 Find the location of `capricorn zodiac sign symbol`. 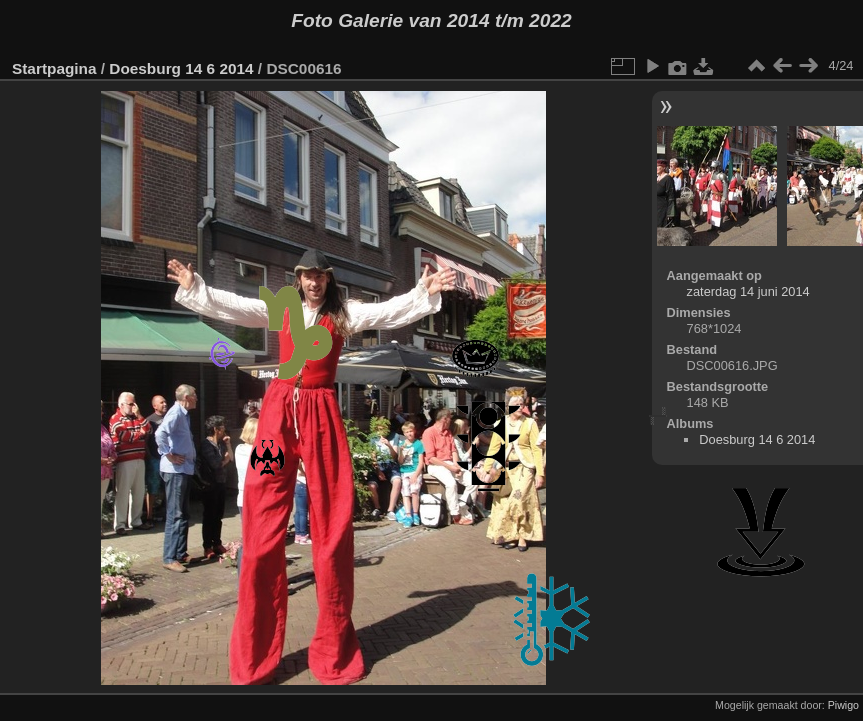

capricorn zodiac sign symbol is located at coordinates (294, 333).